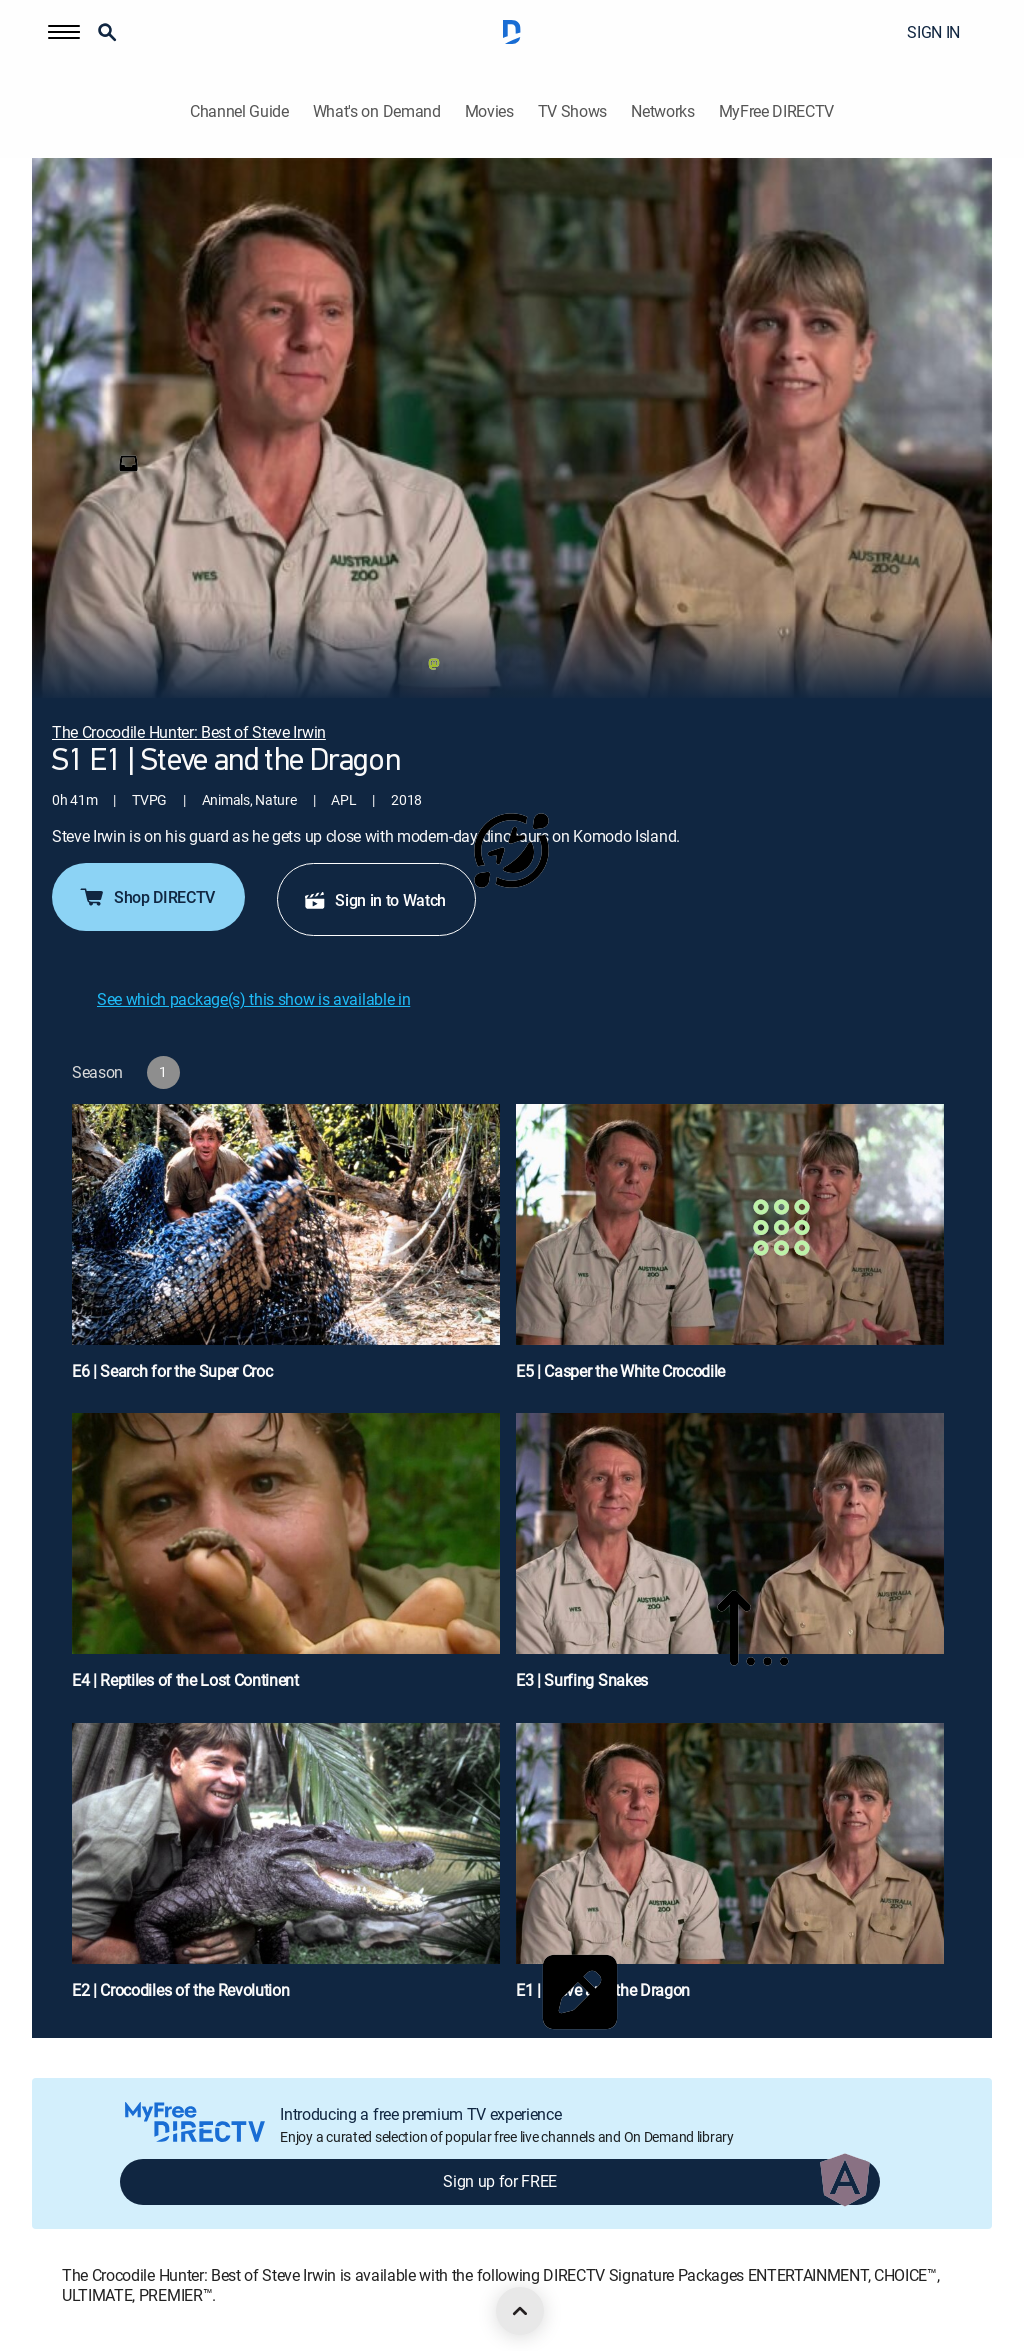 The image size is (1024, 2351). Describe the element at coordinates (128, 463) in the screenshot. I see `view your inbox` at that location.